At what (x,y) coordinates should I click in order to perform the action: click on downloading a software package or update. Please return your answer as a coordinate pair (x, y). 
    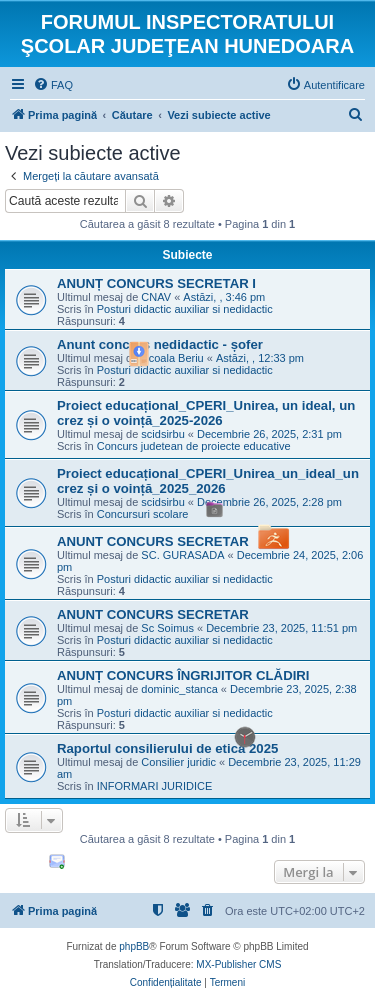
    Looking at the image, I should click on (139, 354).